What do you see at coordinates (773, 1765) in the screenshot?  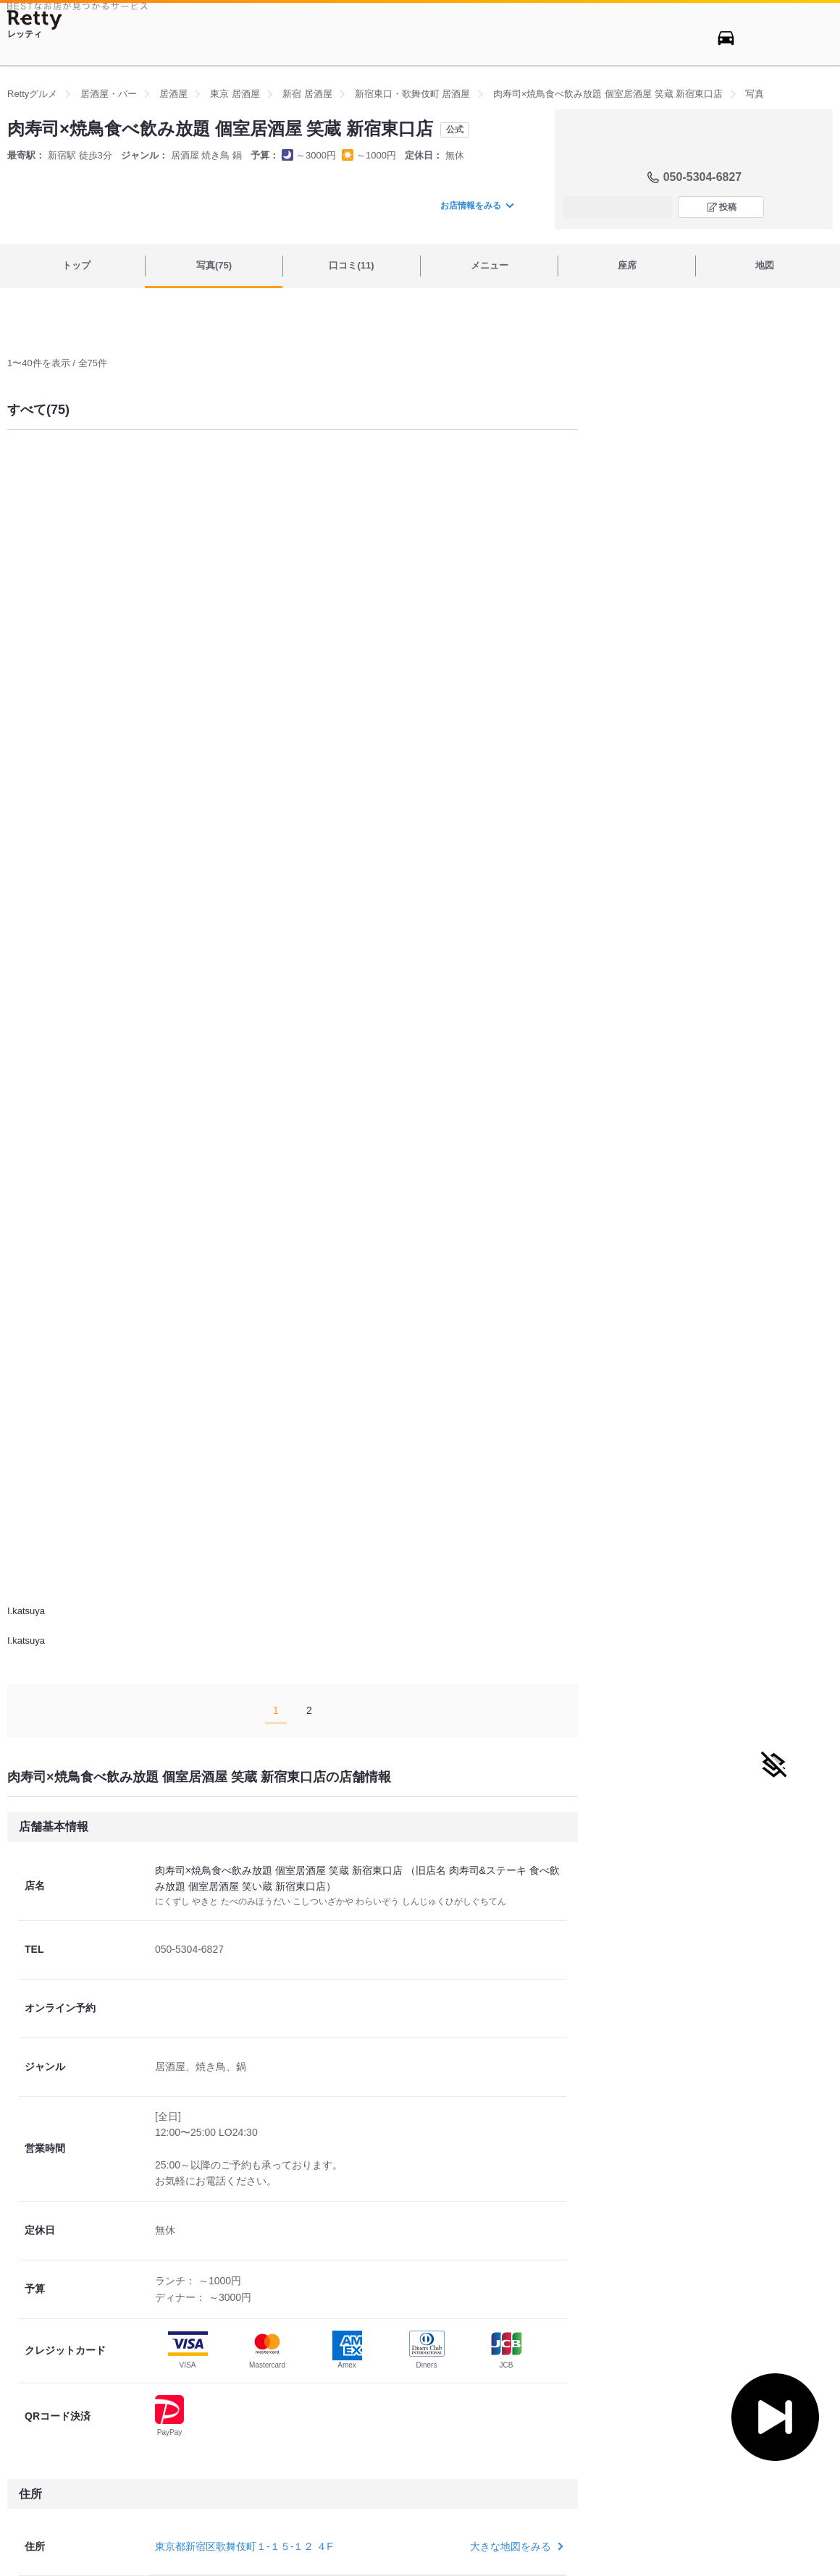 I see `clear all map layers` at bounding box center [773, 1765].